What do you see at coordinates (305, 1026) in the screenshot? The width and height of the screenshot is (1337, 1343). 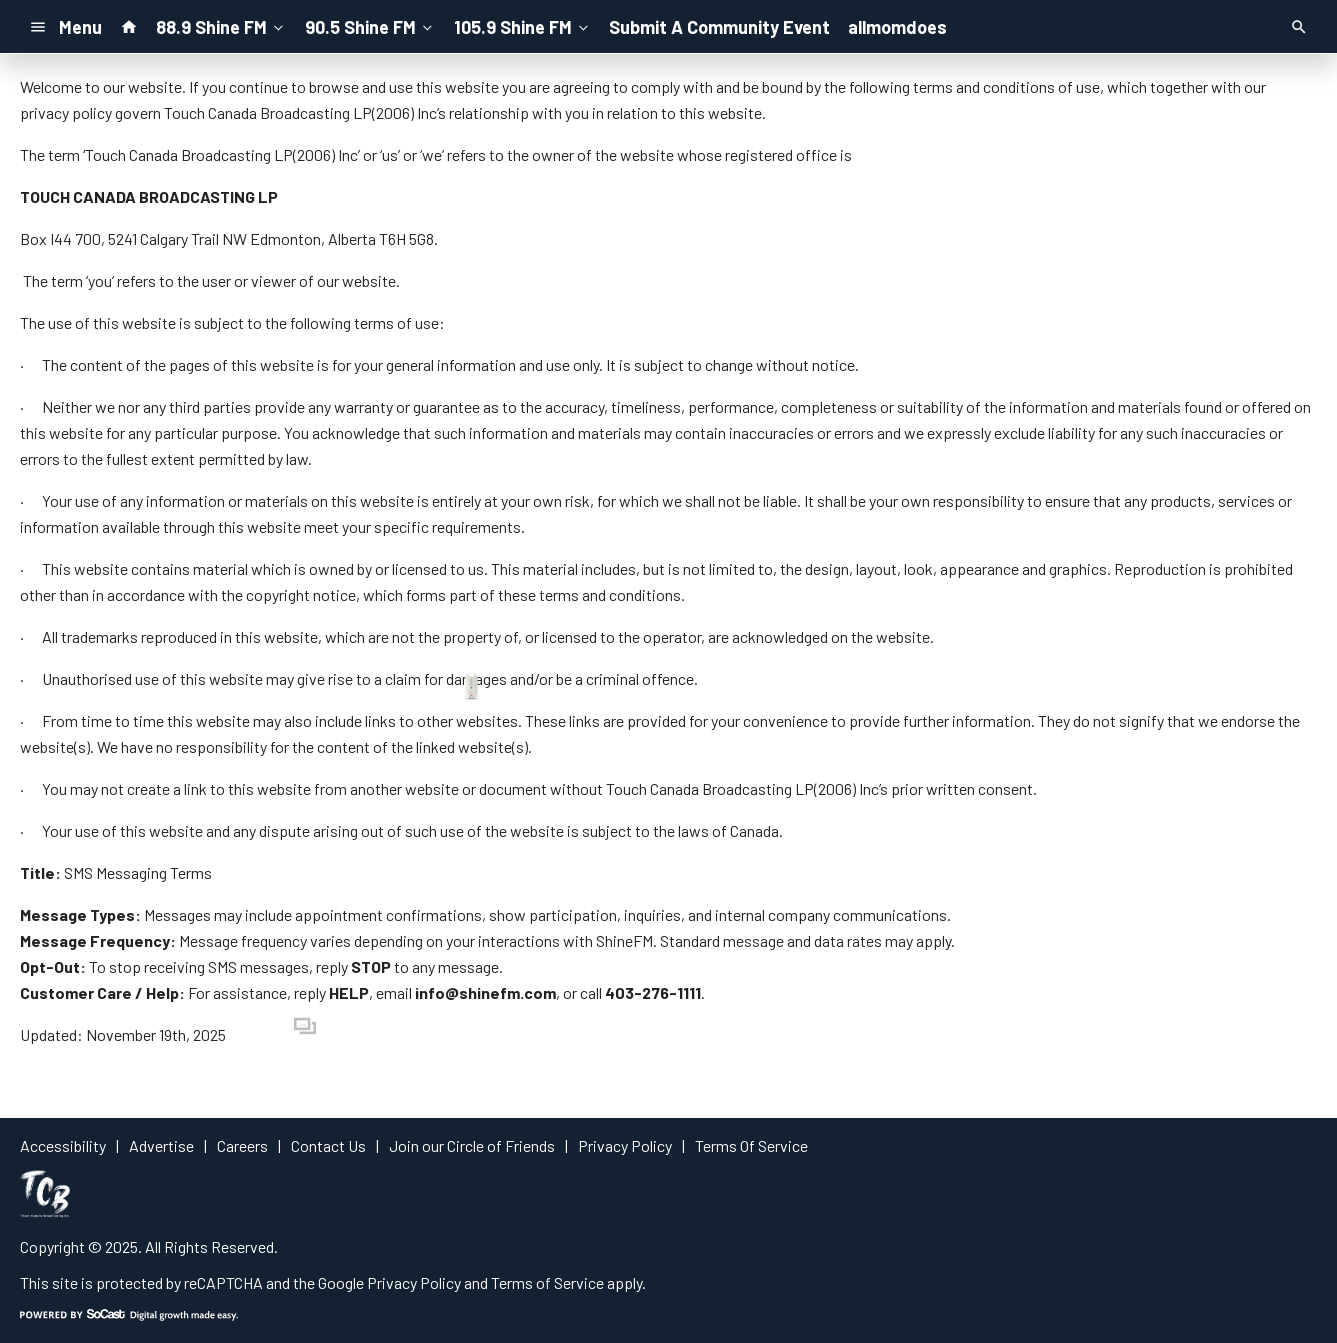 I see `indicates a photo or image collection` at bounding box center [305, 1026].